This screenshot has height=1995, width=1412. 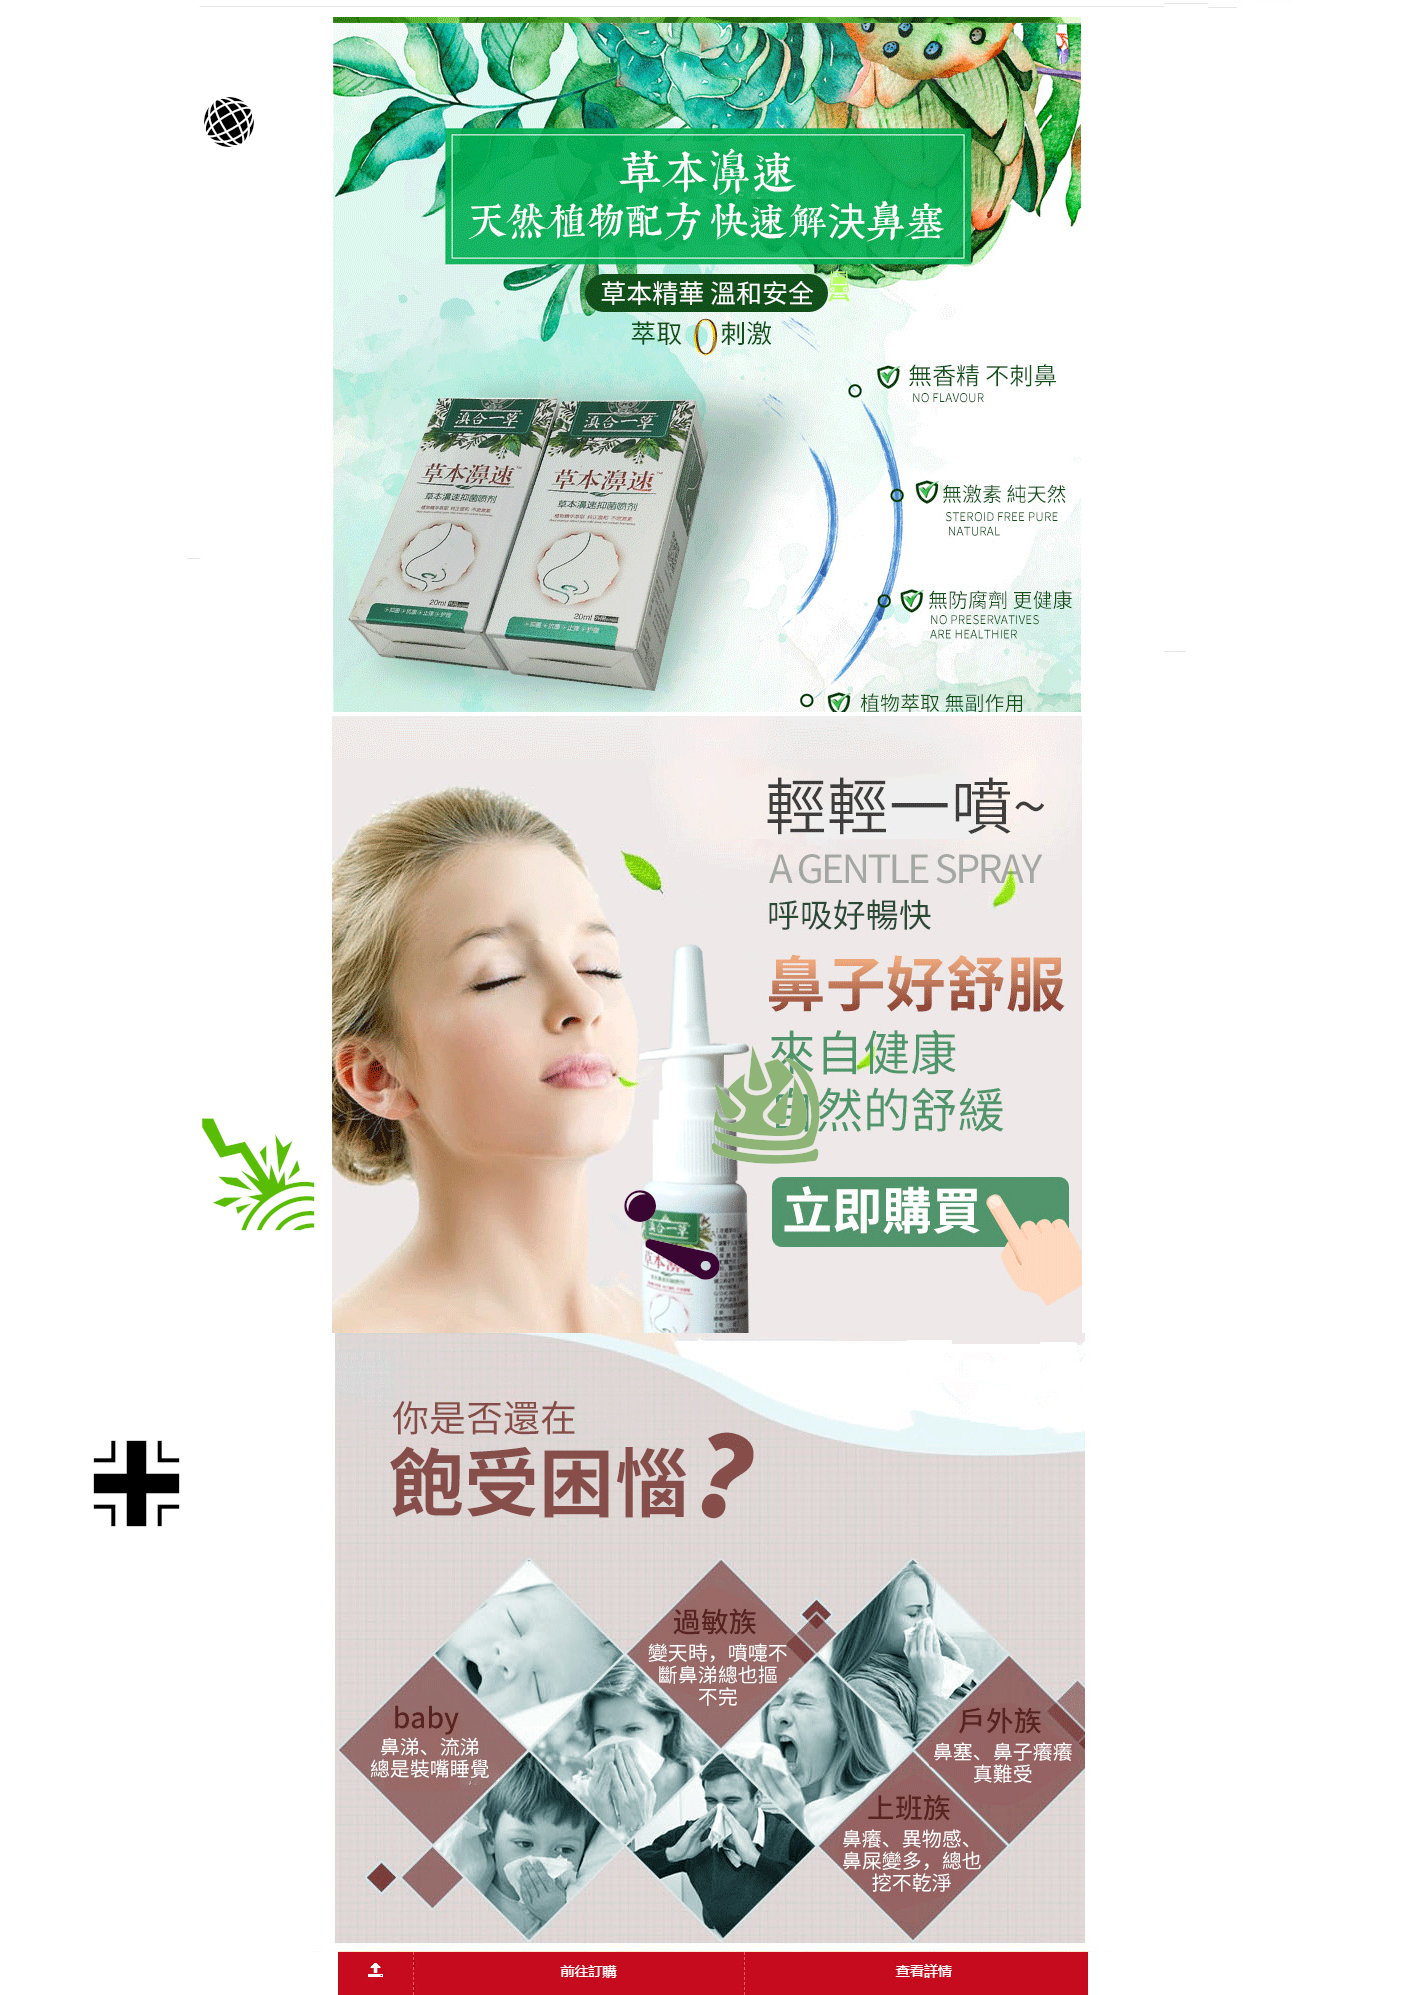 What do you see at coordinates (258, 1174) in the screenshot?
I see `activate a powerful lightning or sonic attack` at bounding box center [258, 1174].